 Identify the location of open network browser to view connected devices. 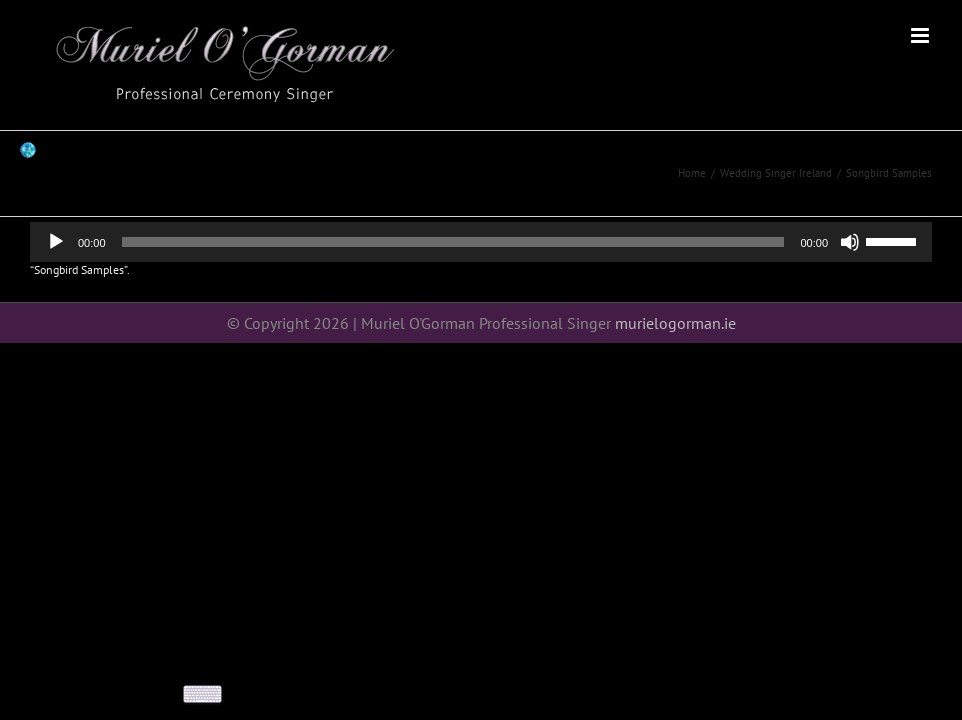
(28, 150).